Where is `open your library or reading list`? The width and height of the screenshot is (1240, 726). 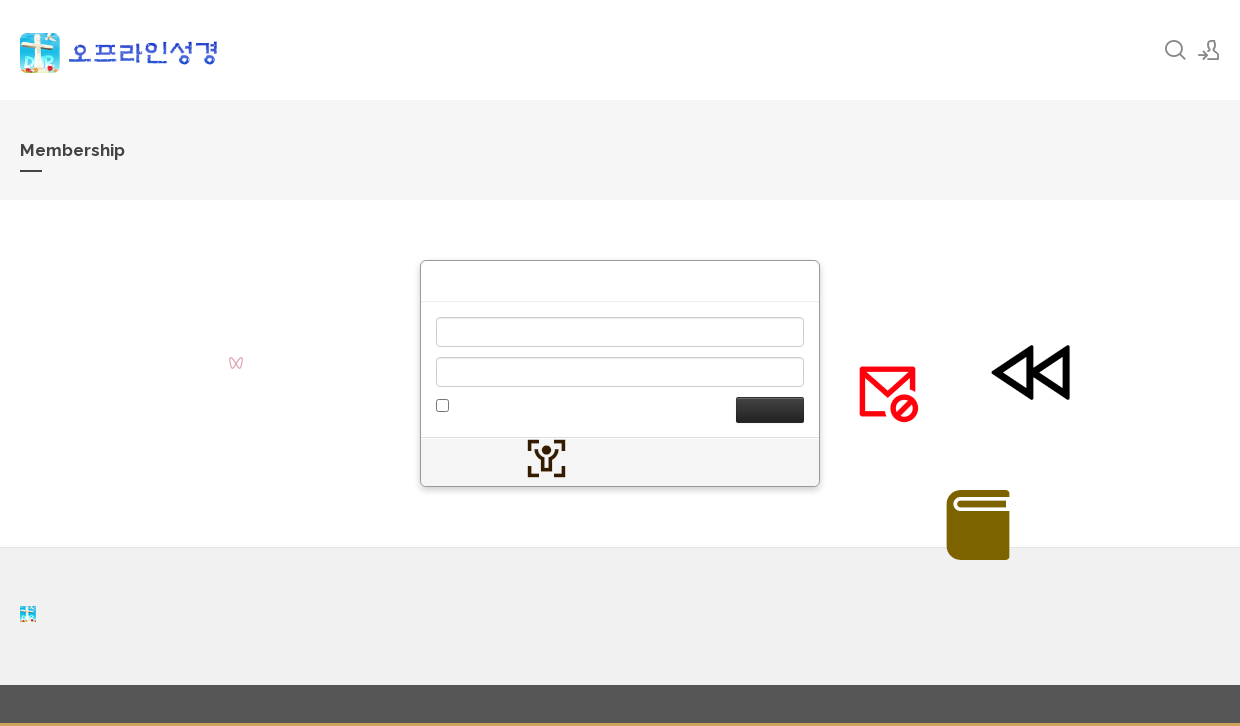 open your library or reading list is located at coordinates (978, 525).